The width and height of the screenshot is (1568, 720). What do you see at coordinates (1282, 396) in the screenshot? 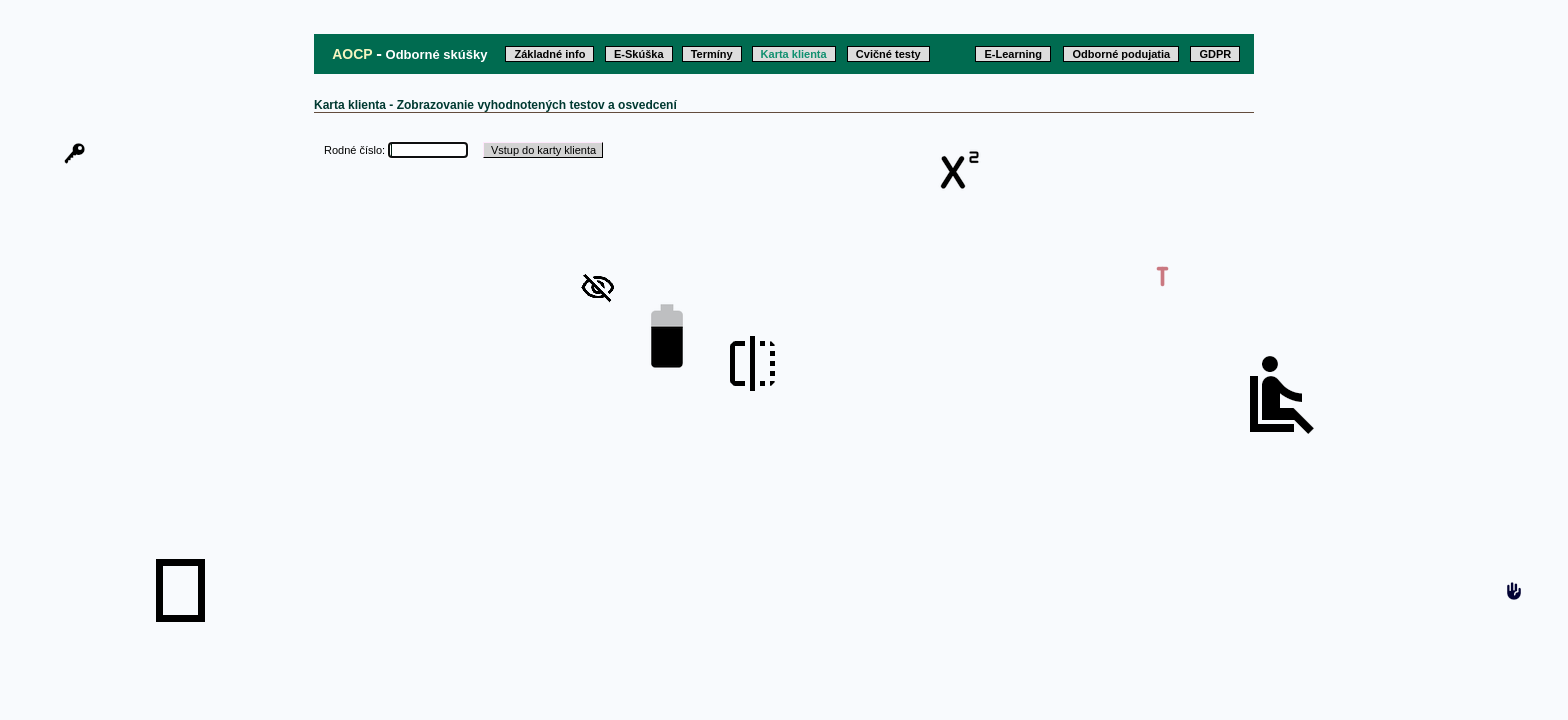
I see `indicates standard seat recline position` at bounding box center [1282, 396].